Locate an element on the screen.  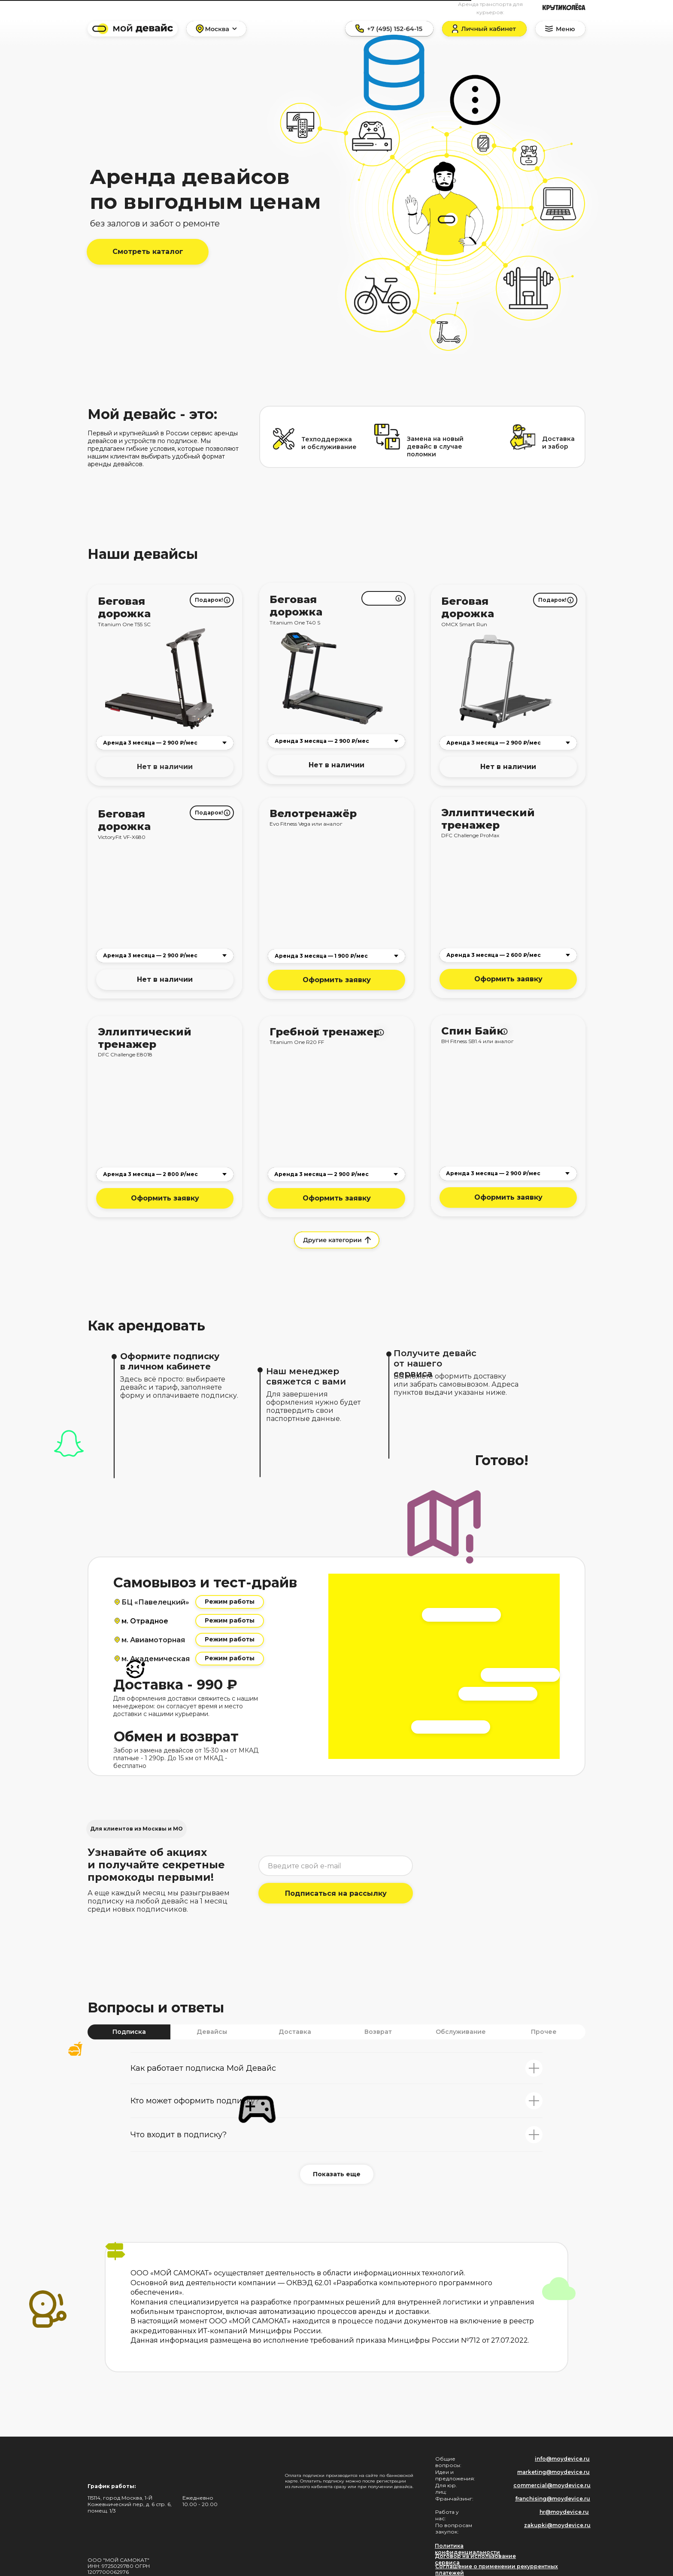
open snapchat app is located at coordinates (69, 1444).